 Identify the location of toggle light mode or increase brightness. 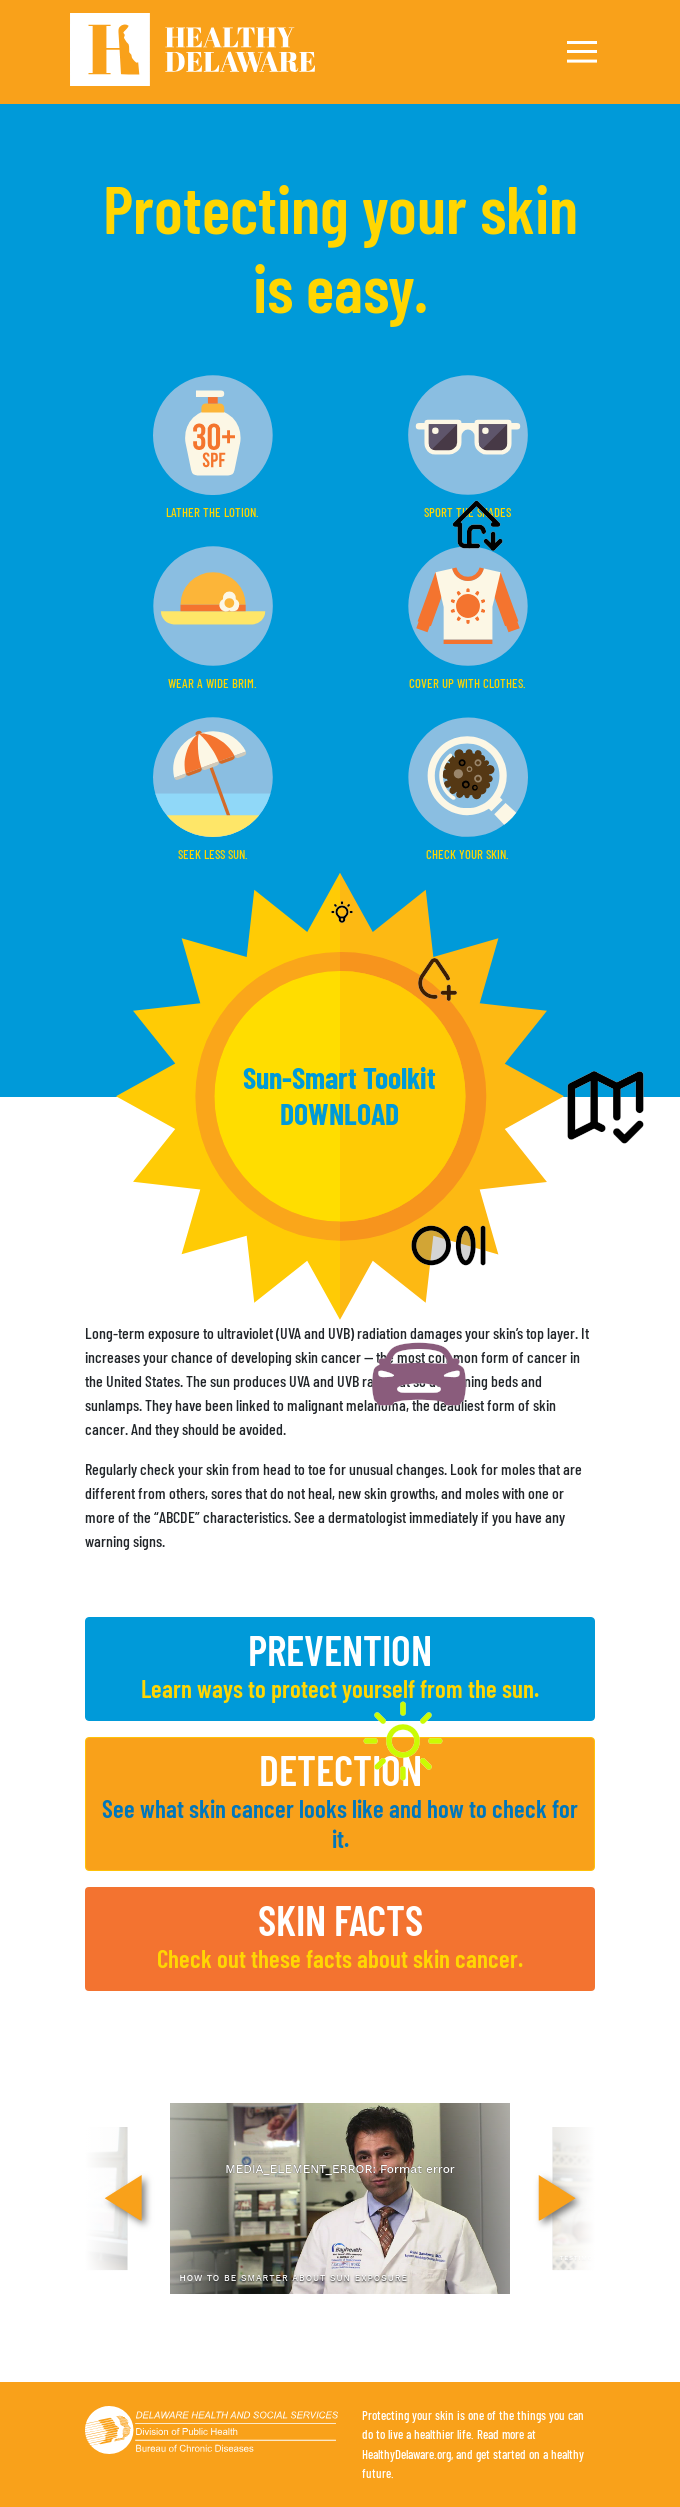
(403, 1741).